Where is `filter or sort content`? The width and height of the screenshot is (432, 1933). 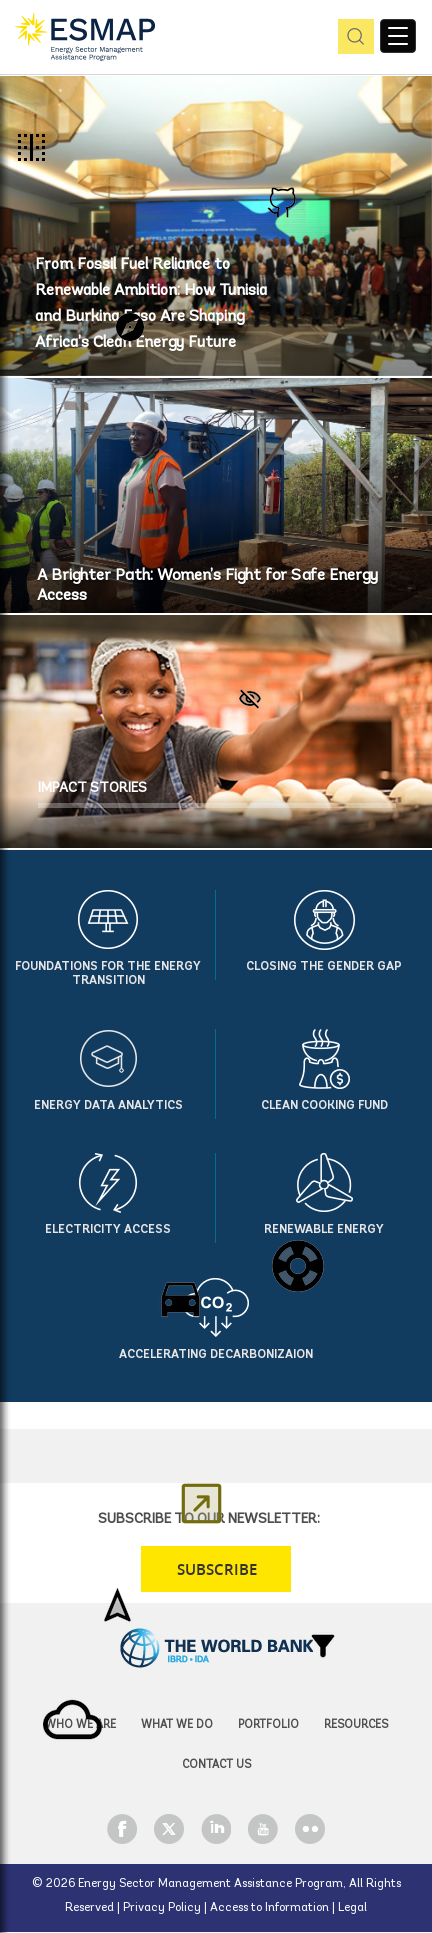 filter or sort content is located at coordinates (323, 1646).